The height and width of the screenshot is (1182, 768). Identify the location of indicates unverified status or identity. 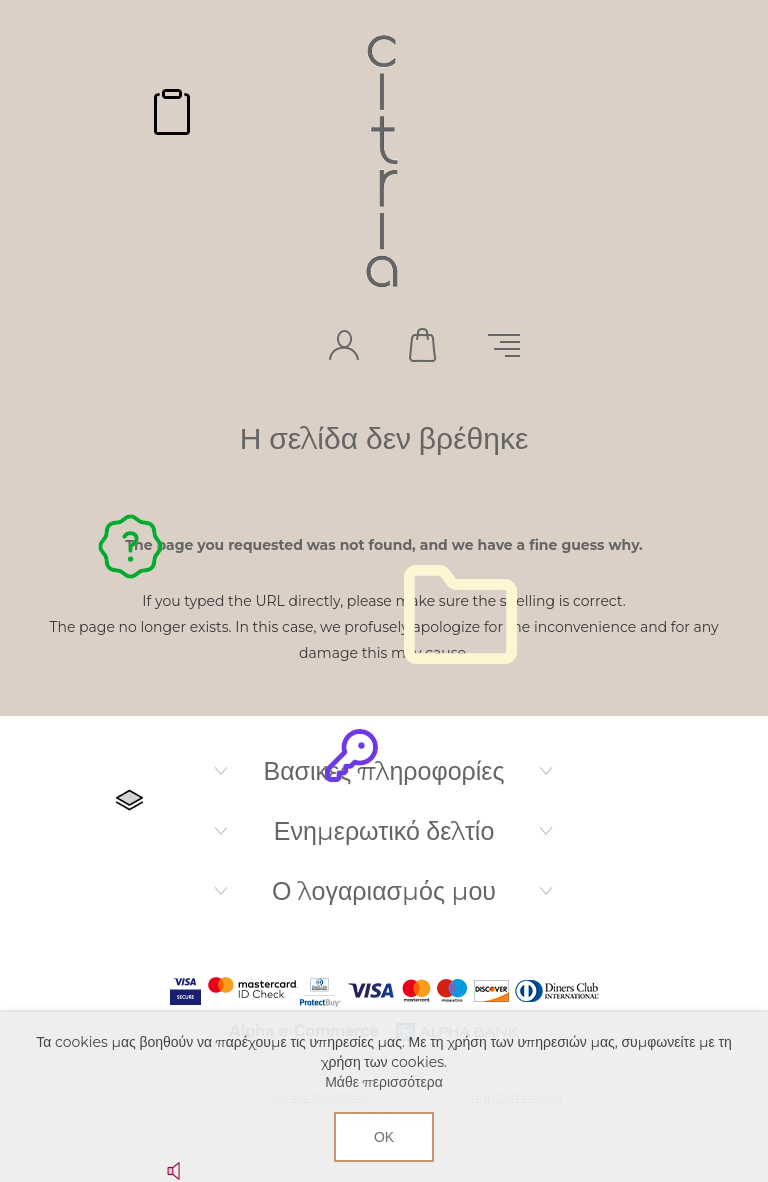
(130, 546).